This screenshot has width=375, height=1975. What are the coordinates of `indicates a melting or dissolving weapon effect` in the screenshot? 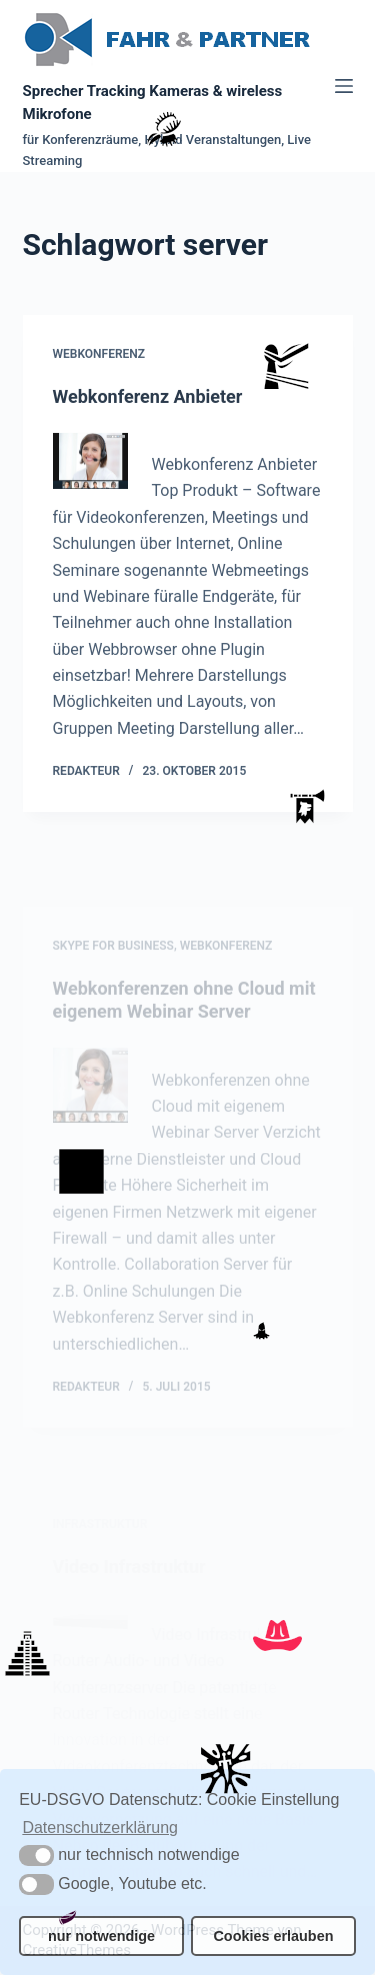 It's located at (225, 1768).